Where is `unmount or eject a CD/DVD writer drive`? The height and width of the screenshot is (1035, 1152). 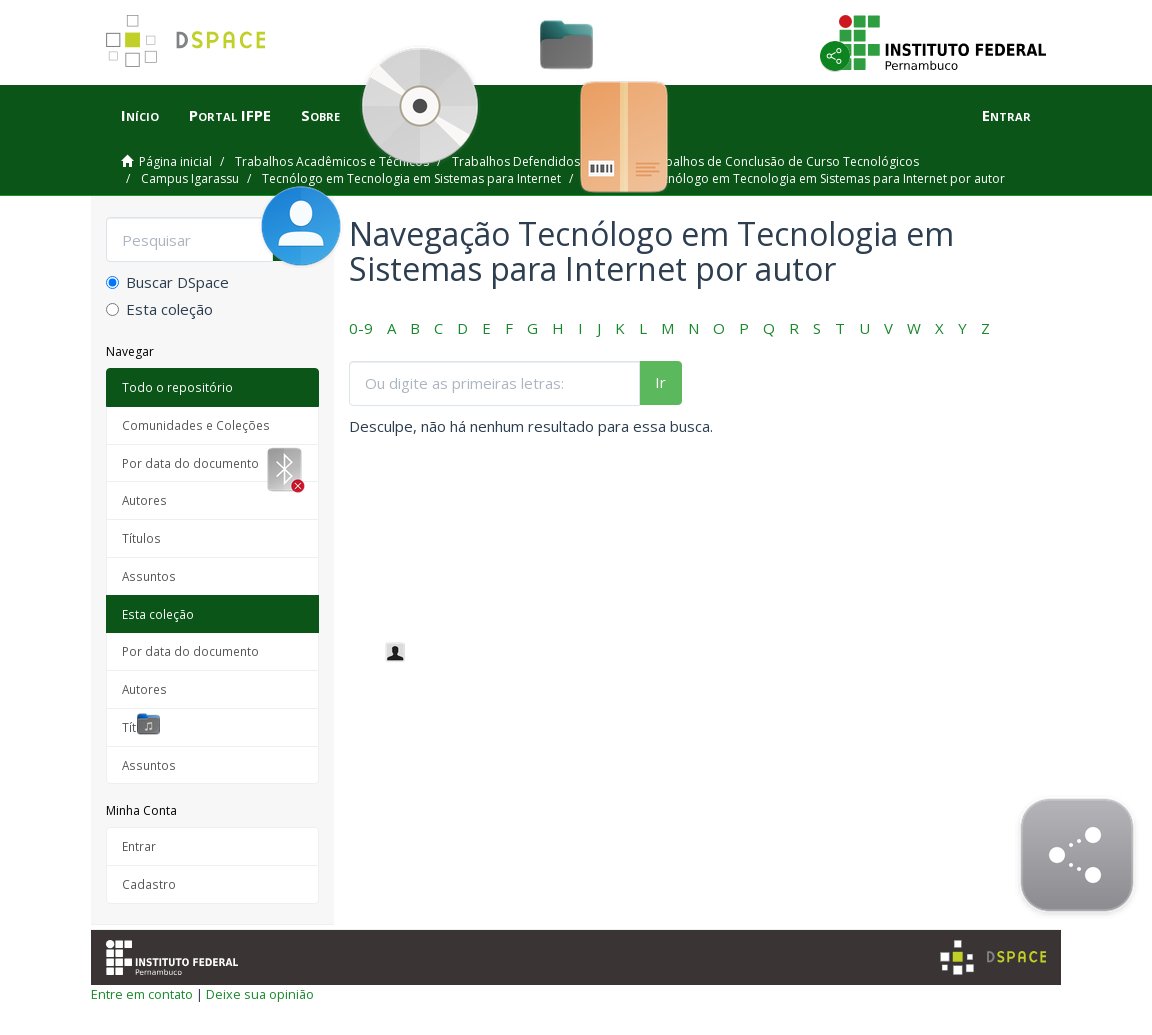 unmount or eject a CD/DVD writer drive is located at coordinates (420, 106).